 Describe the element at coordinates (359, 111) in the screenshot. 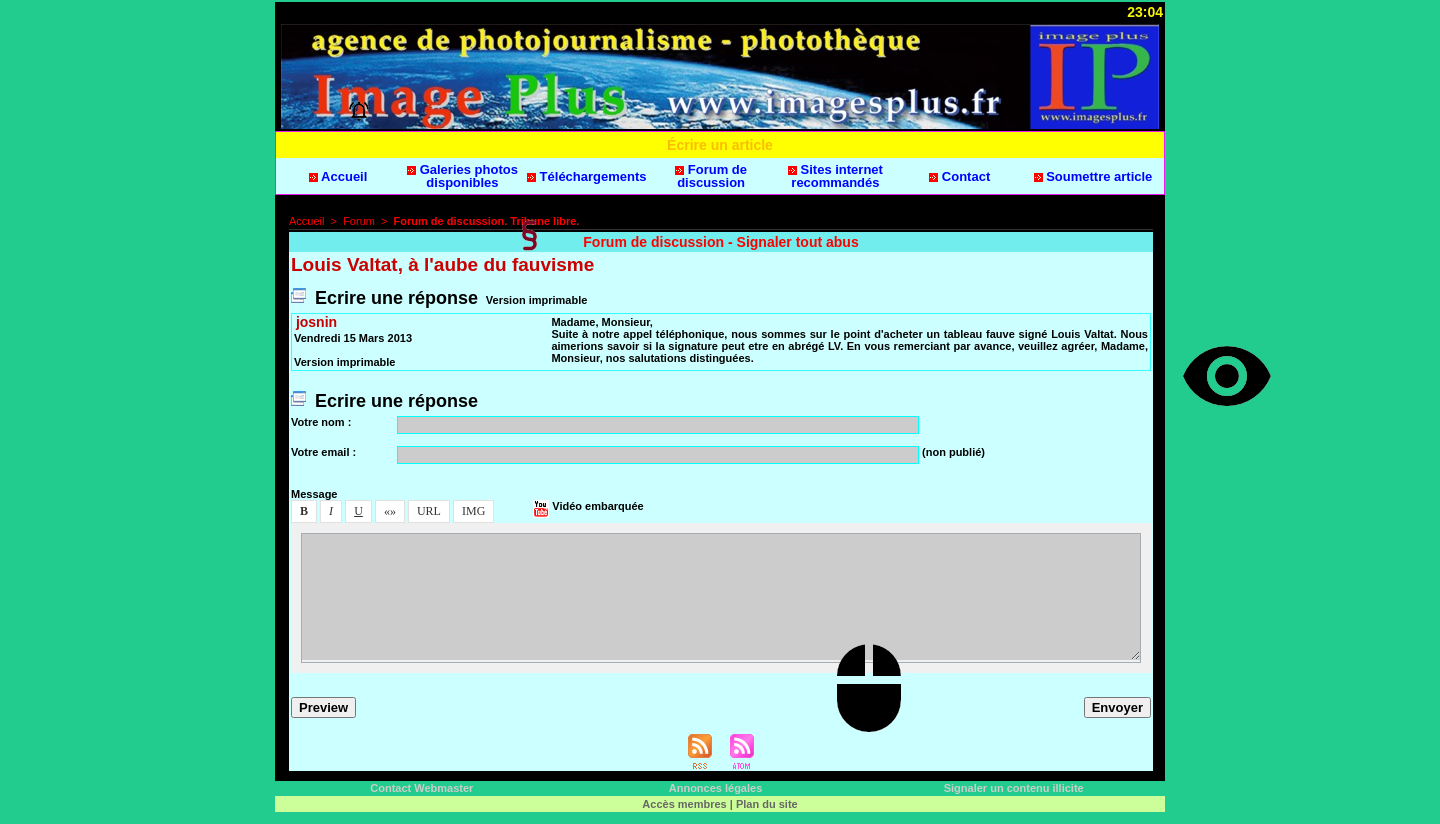

I see `indicates new or active notifications` at that location.